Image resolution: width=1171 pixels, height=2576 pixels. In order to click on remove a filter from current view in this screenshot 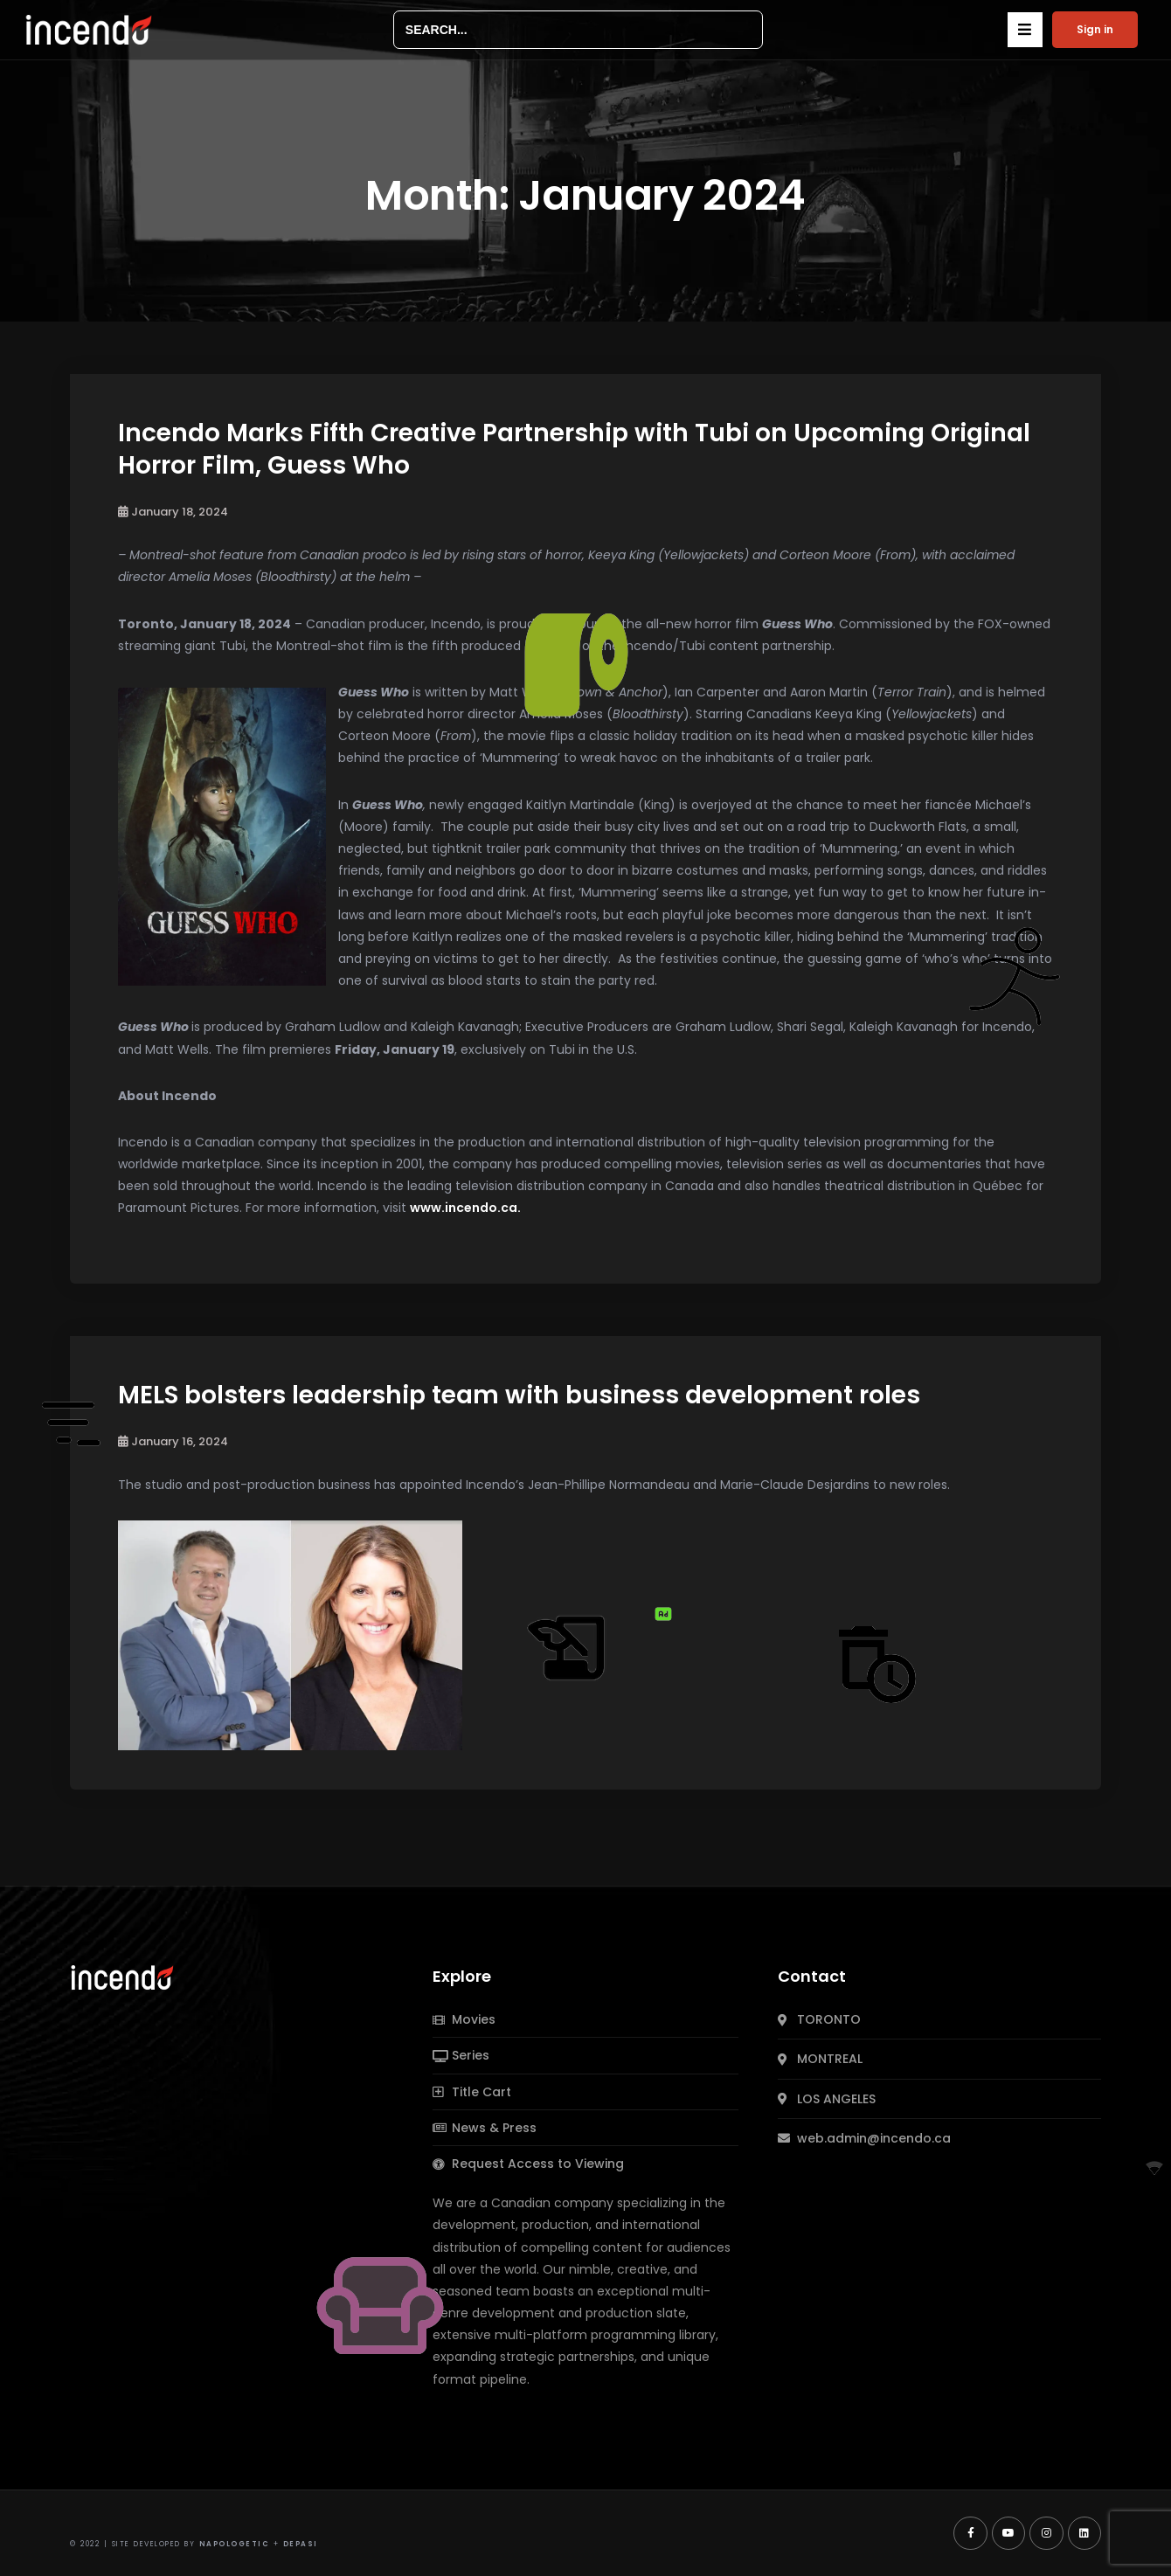, I will do `click(68, 1423)`.